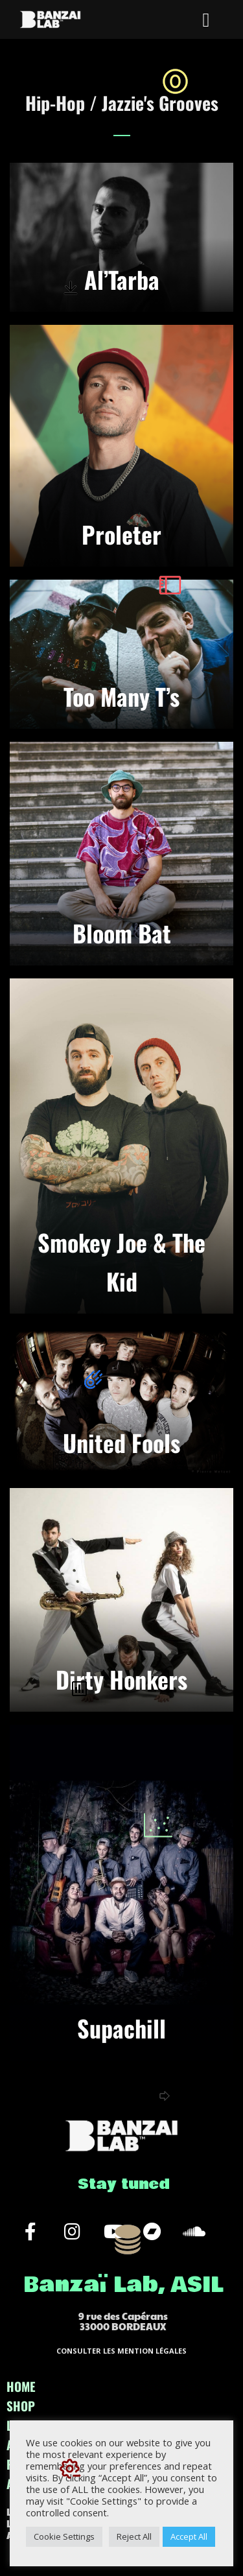  What do you see at coordinates (79, 1688) in the screenshot?
I see `view analytics and reports` at bounding box center [79, 1688].